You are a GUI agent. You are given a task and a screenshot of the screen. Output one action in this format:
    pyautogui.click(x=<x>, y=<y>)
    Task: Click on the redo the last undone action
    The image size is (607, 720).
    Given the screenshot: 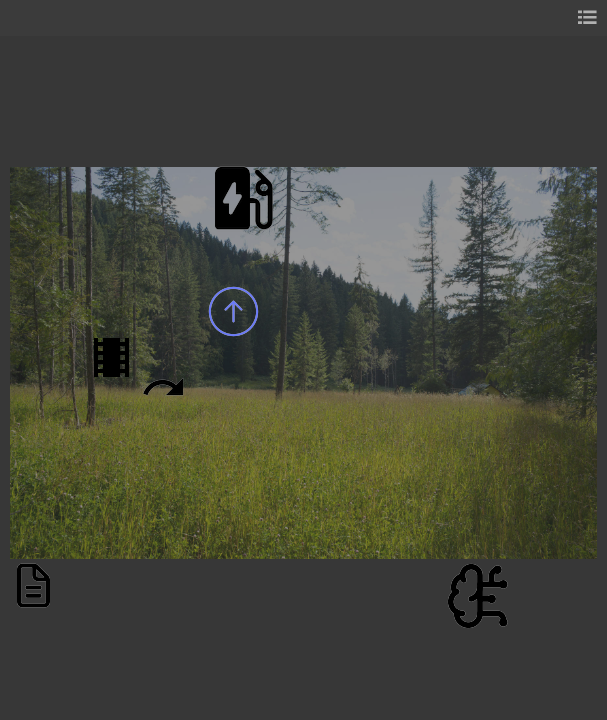 What is the action you would take?
    pyautogui.click(x=163, y=387)
    